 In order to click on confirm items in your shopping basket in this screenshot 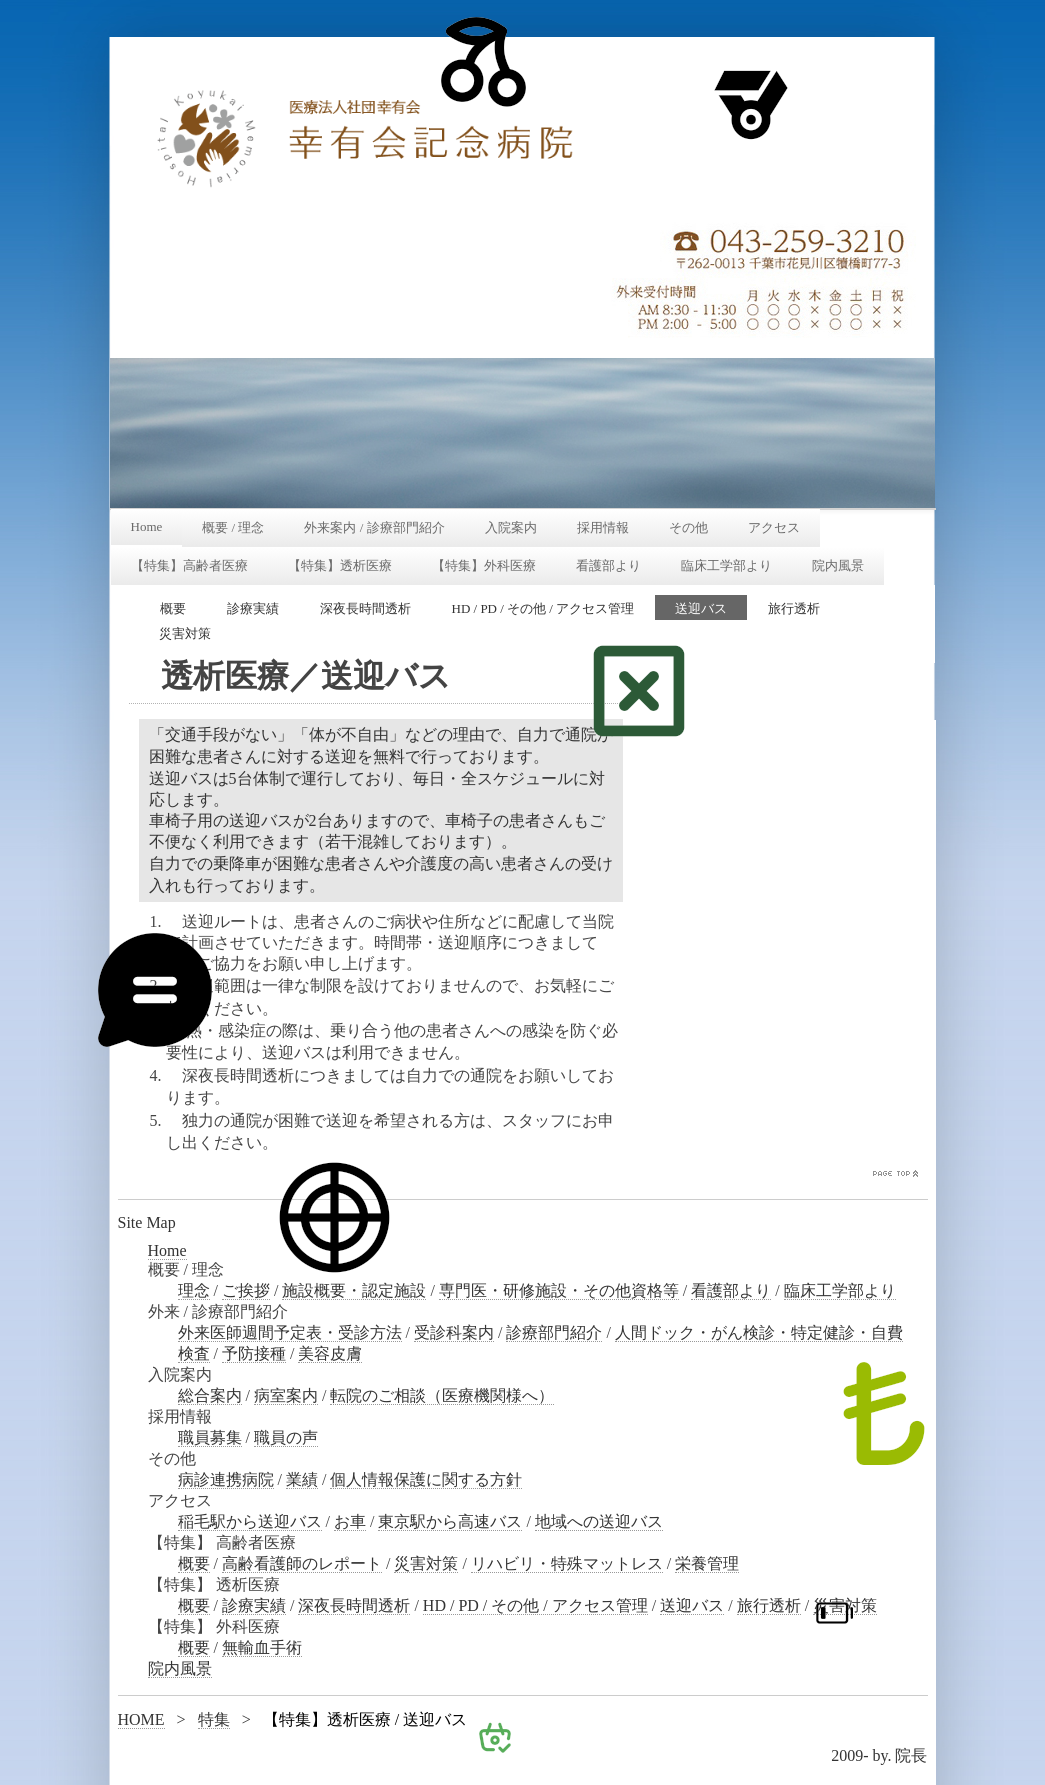, I will do `click(495, 1737)`.